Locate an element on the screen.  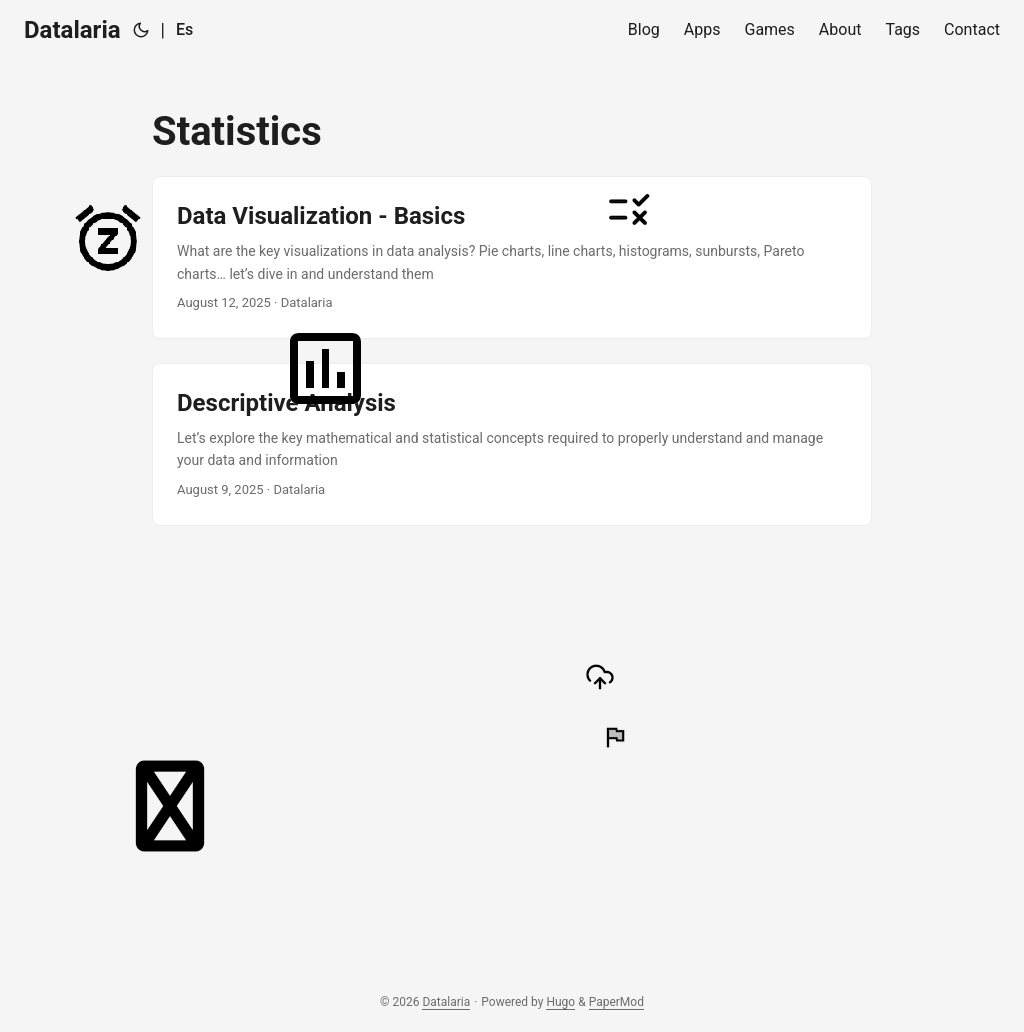
review items with pass/fail status is located at coordinates (629, 209).